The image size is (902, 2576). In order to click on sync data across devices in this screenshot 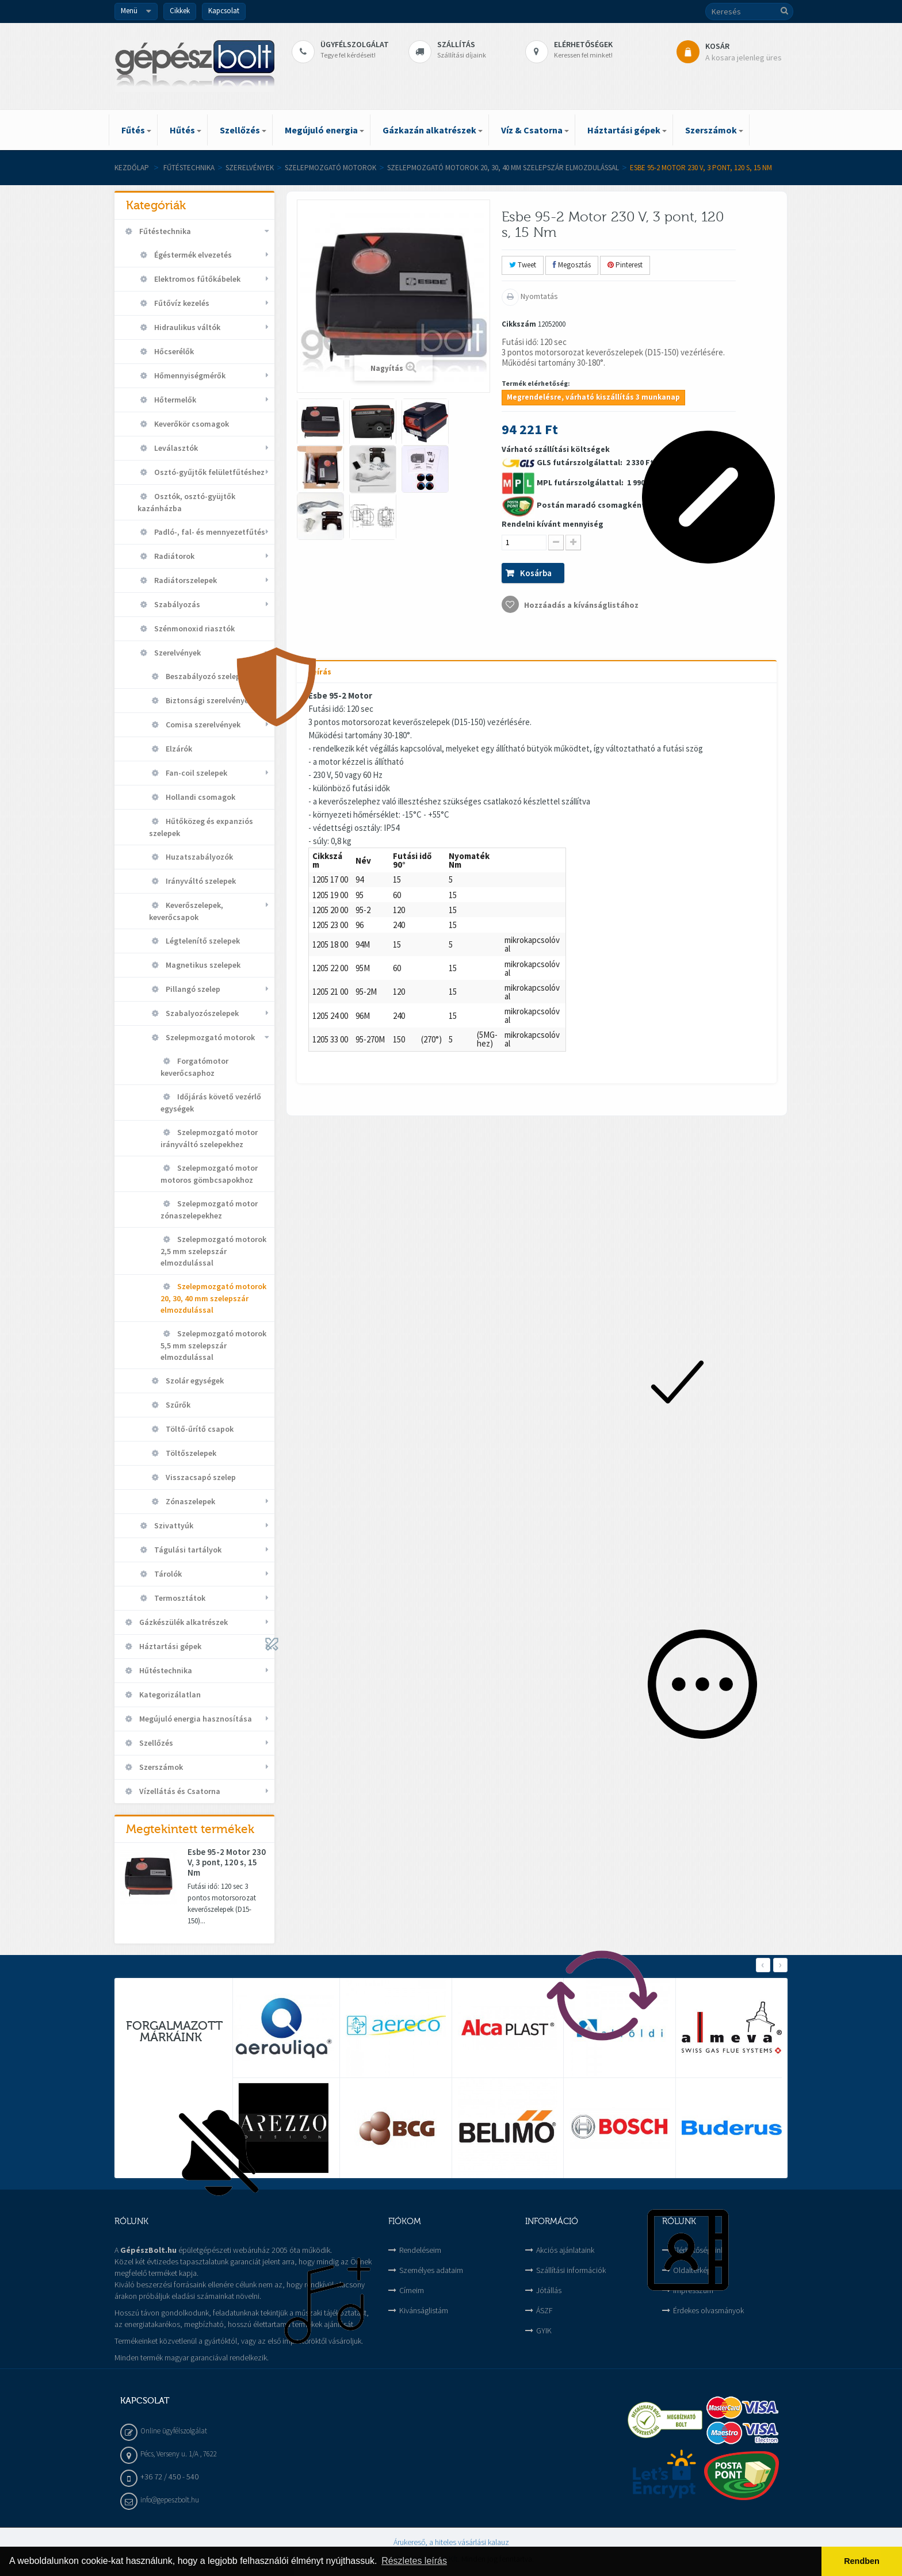, I will do `click(602, 1995)`.